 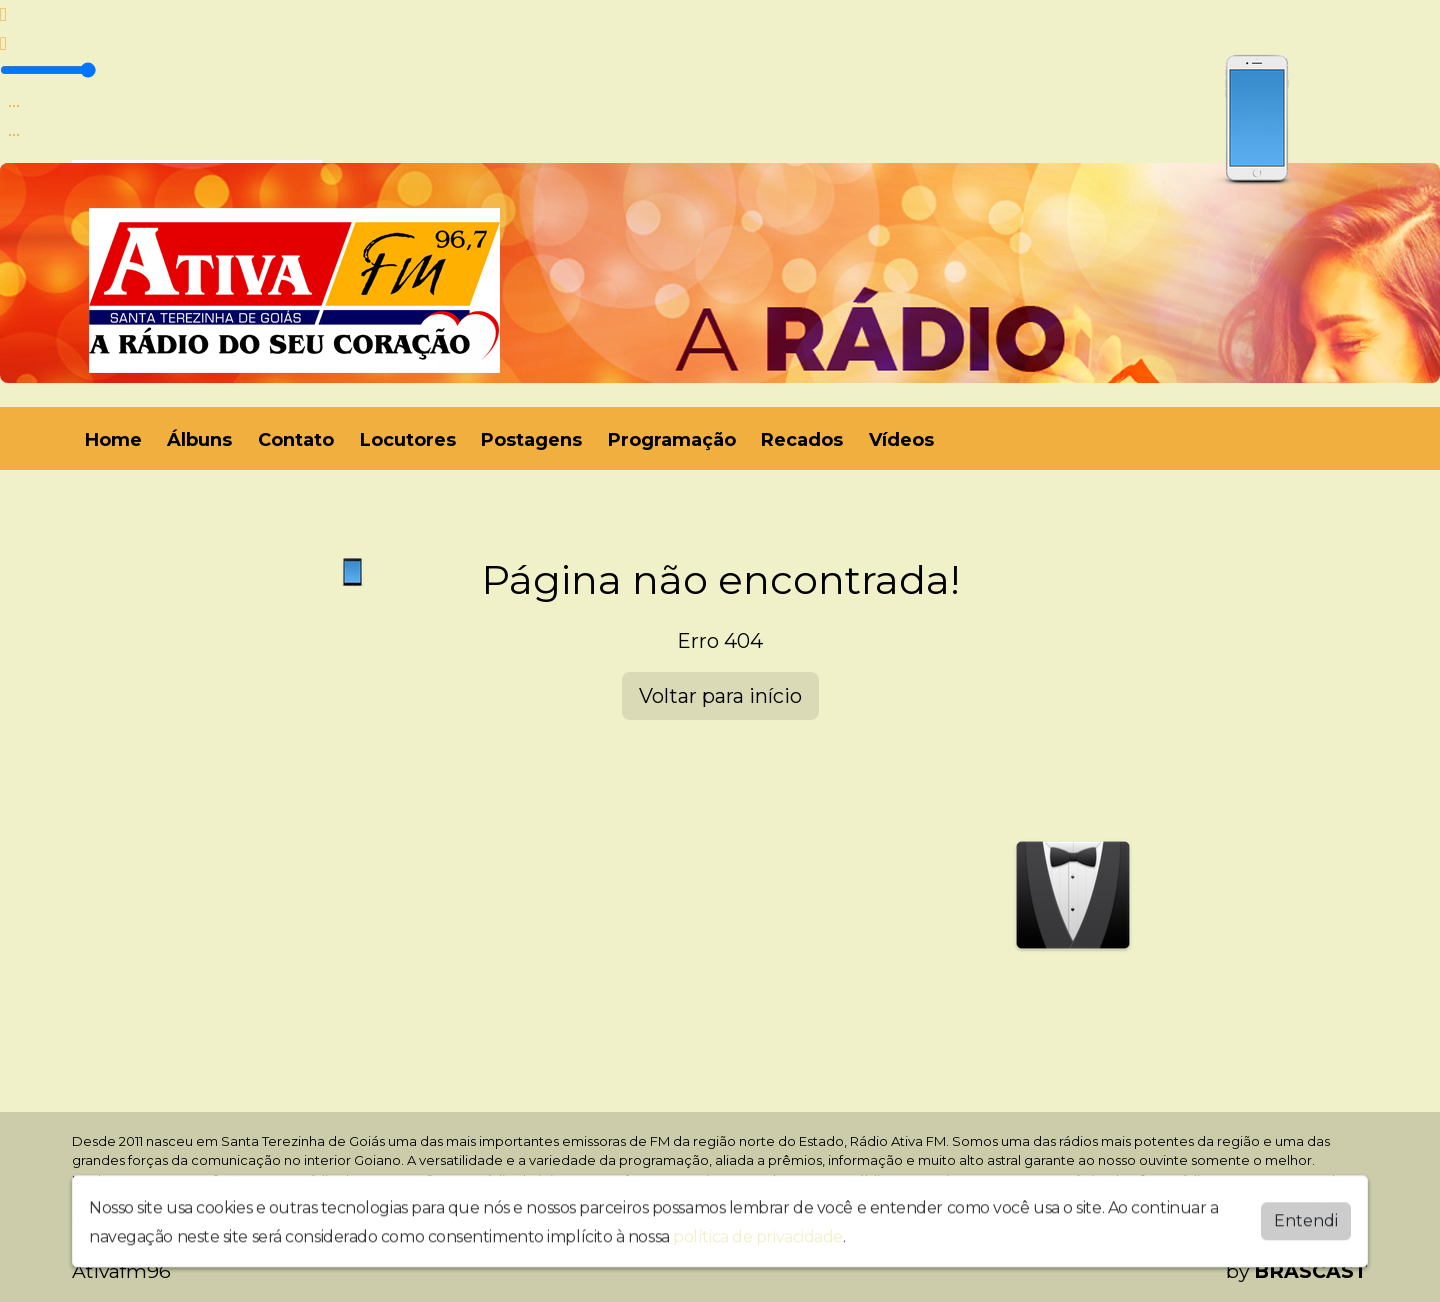 I want to click on connected iPhone device, so click(x=1257, y=120).